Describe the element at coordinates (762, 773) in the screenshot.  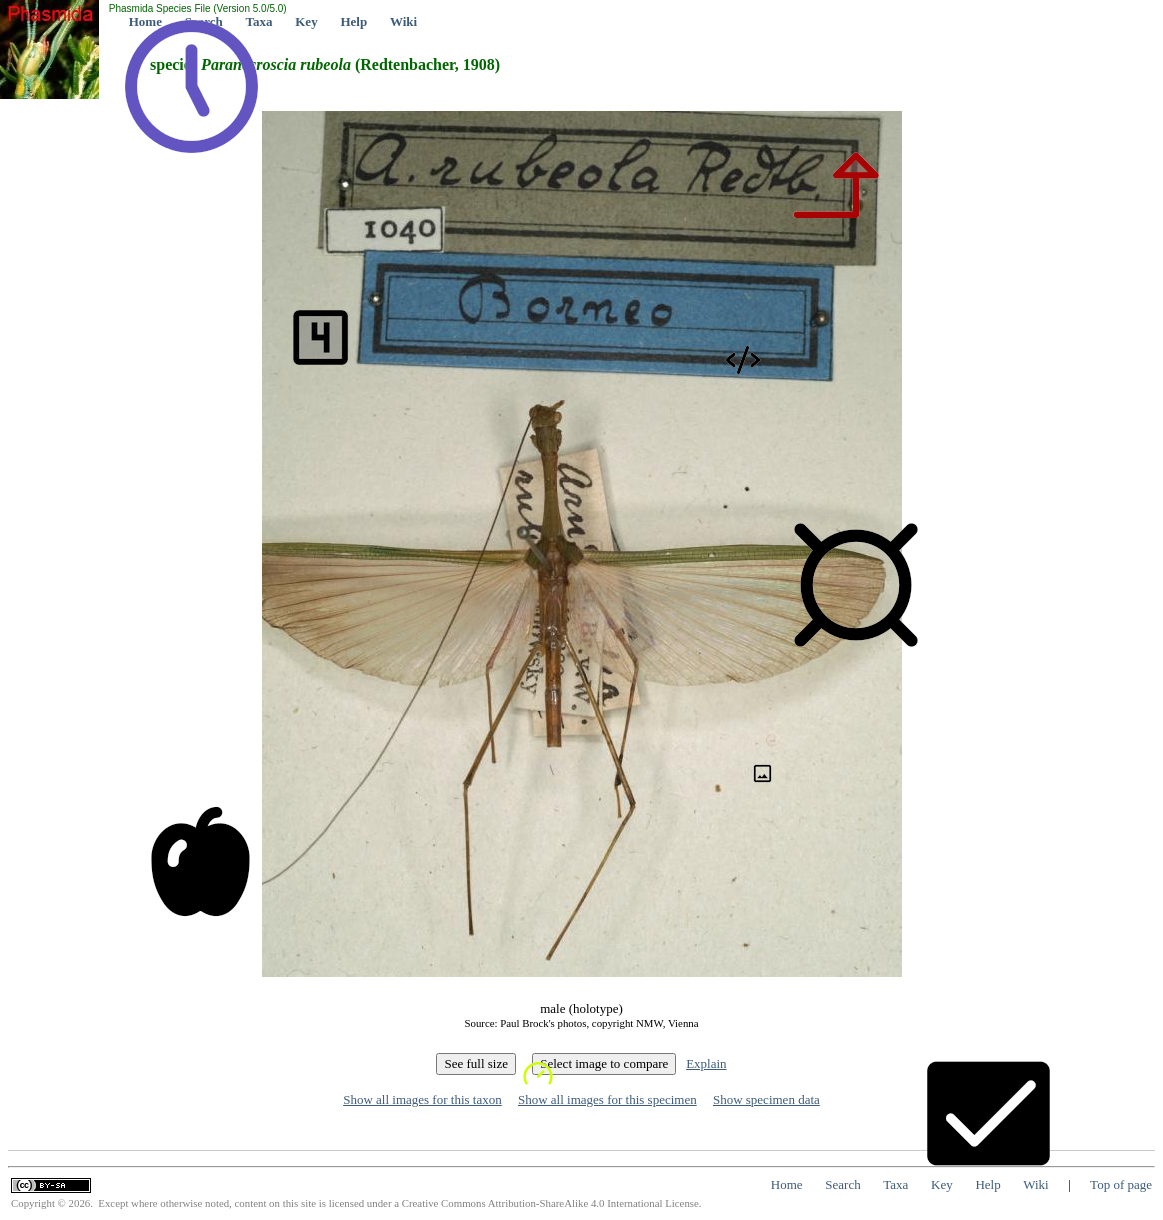
I see `view original image without cropping` at that location.